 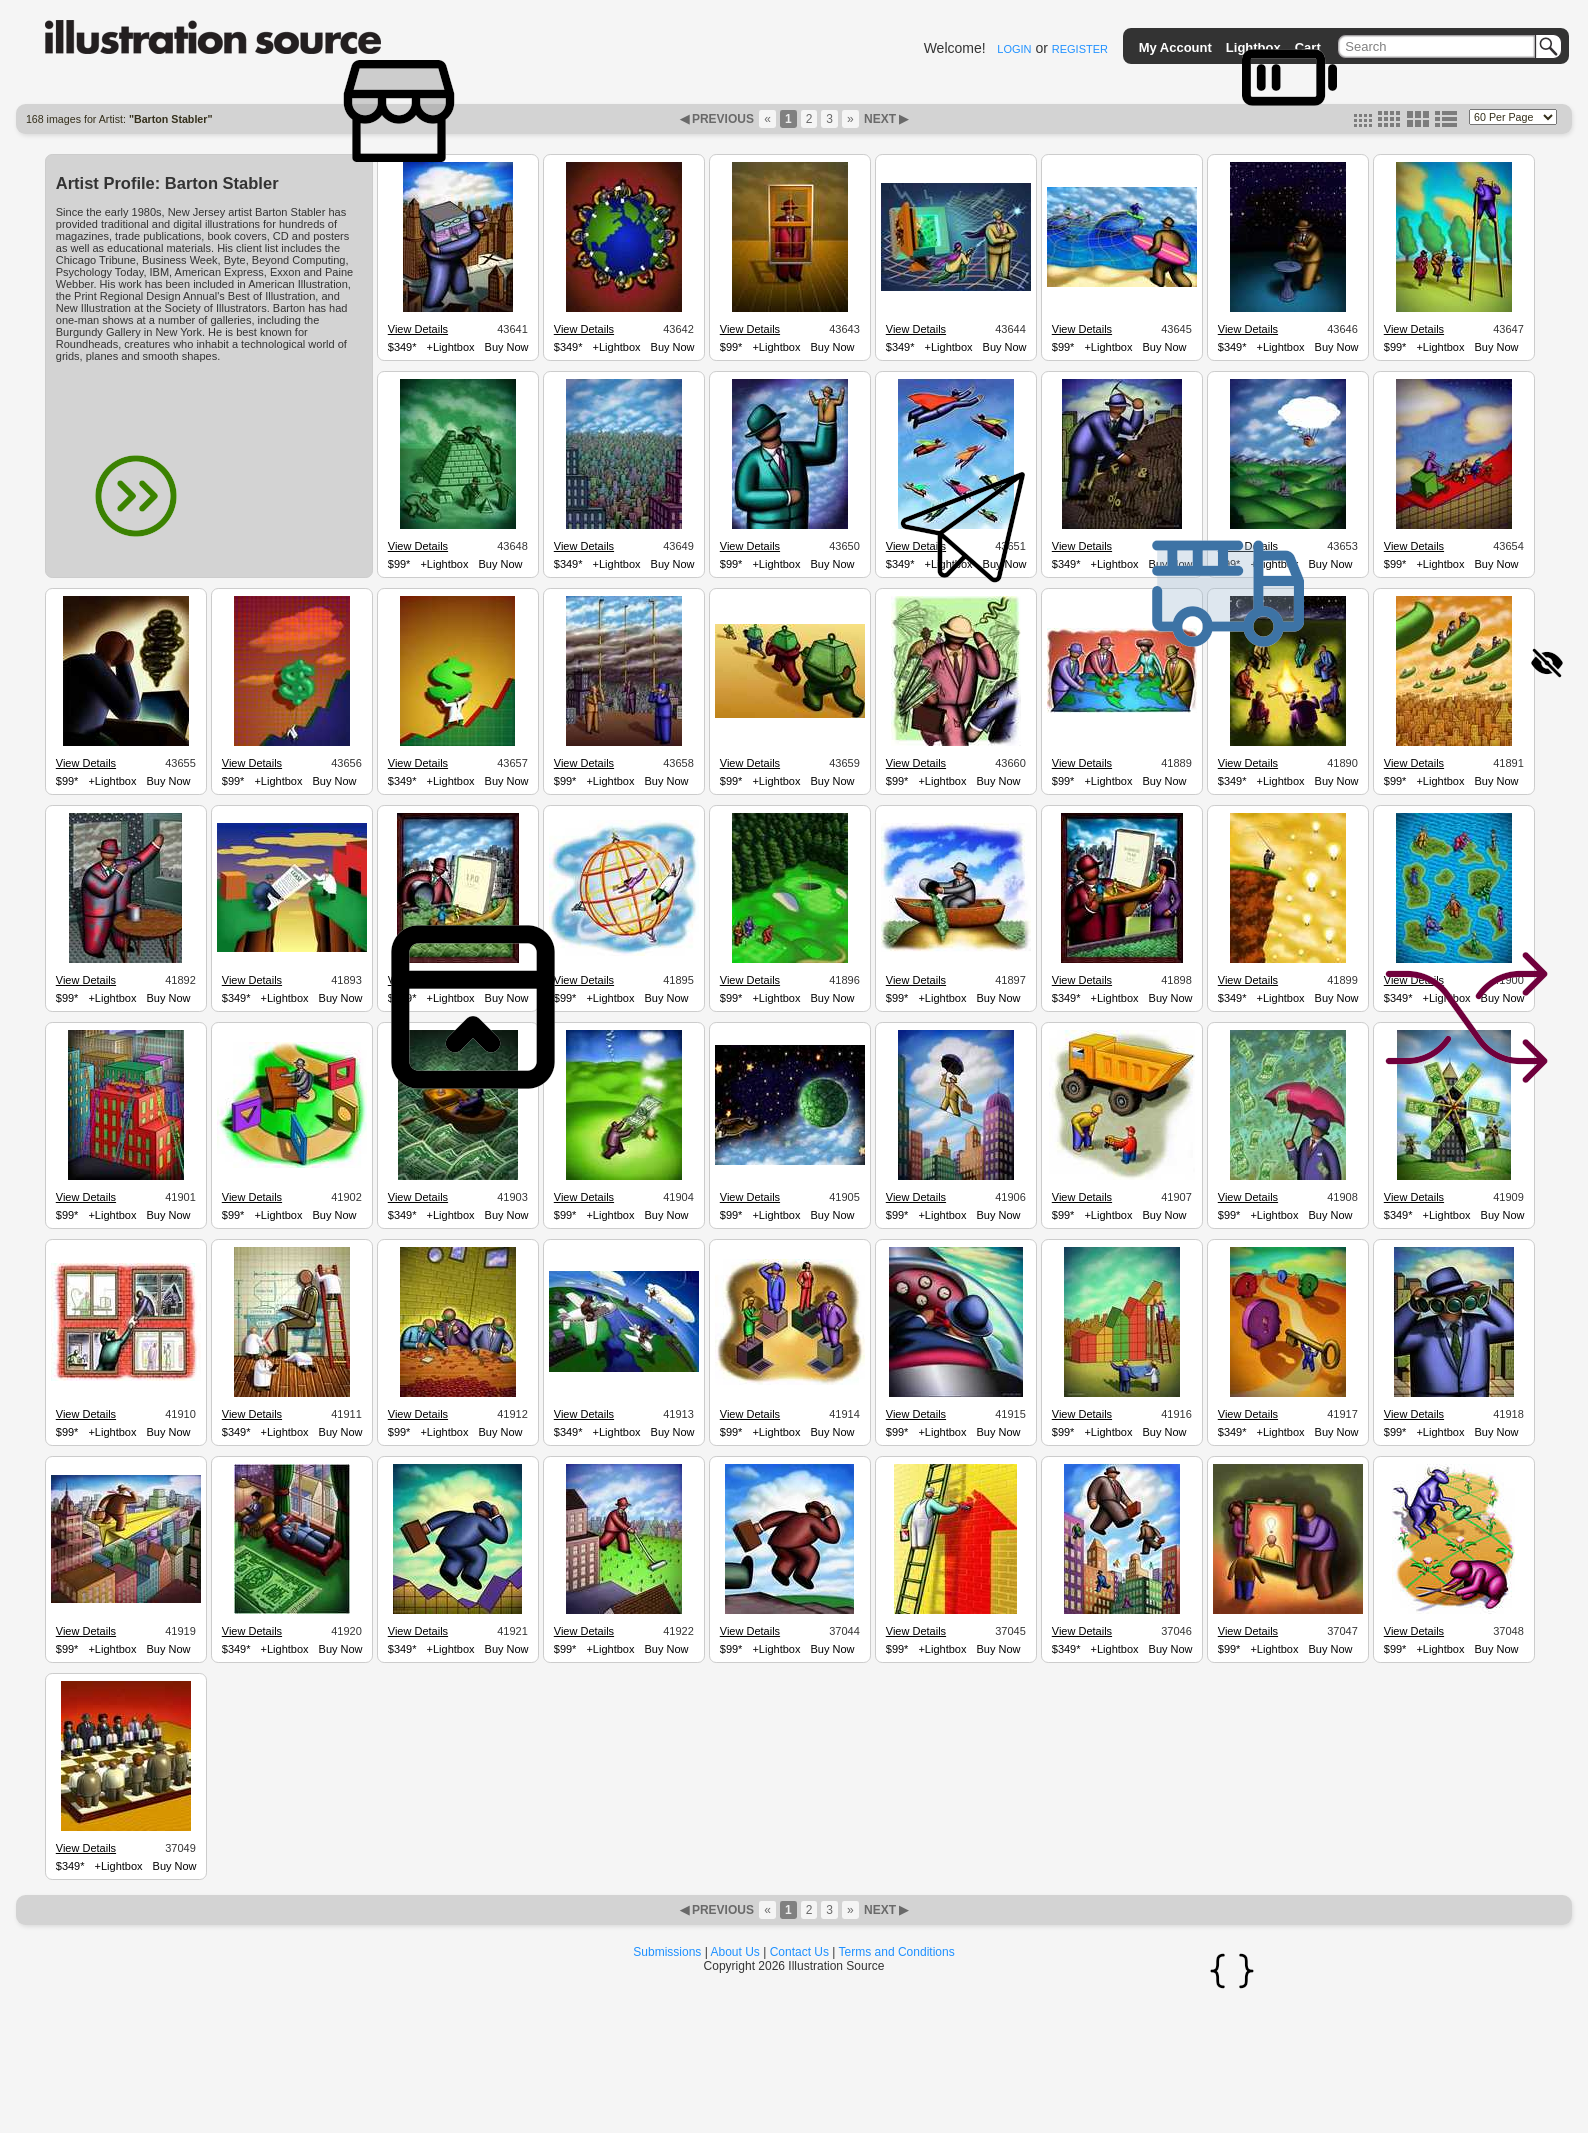 I want to click on view or edit code, so click(x=1232, y=1971).